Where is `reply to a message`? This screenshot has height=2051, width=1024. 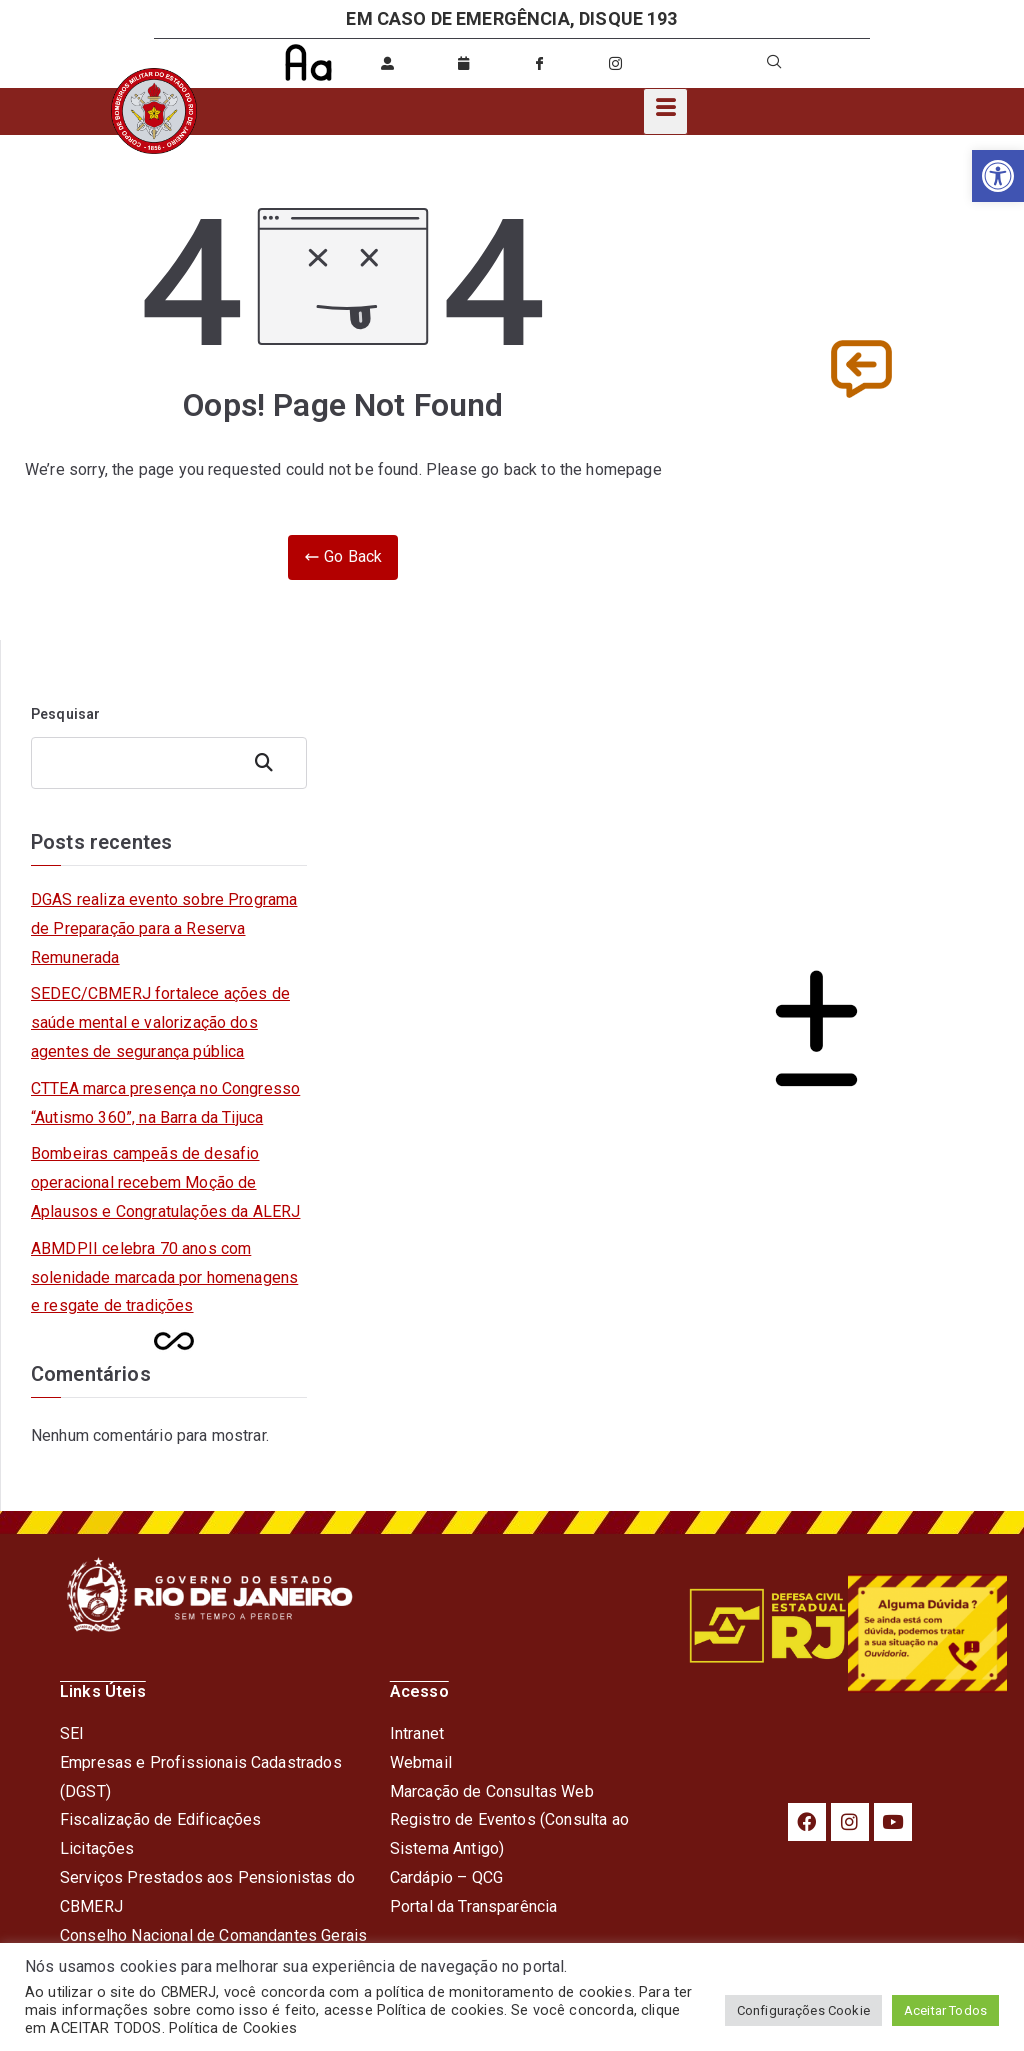 reply to a message is located at coordinates (861, 367).